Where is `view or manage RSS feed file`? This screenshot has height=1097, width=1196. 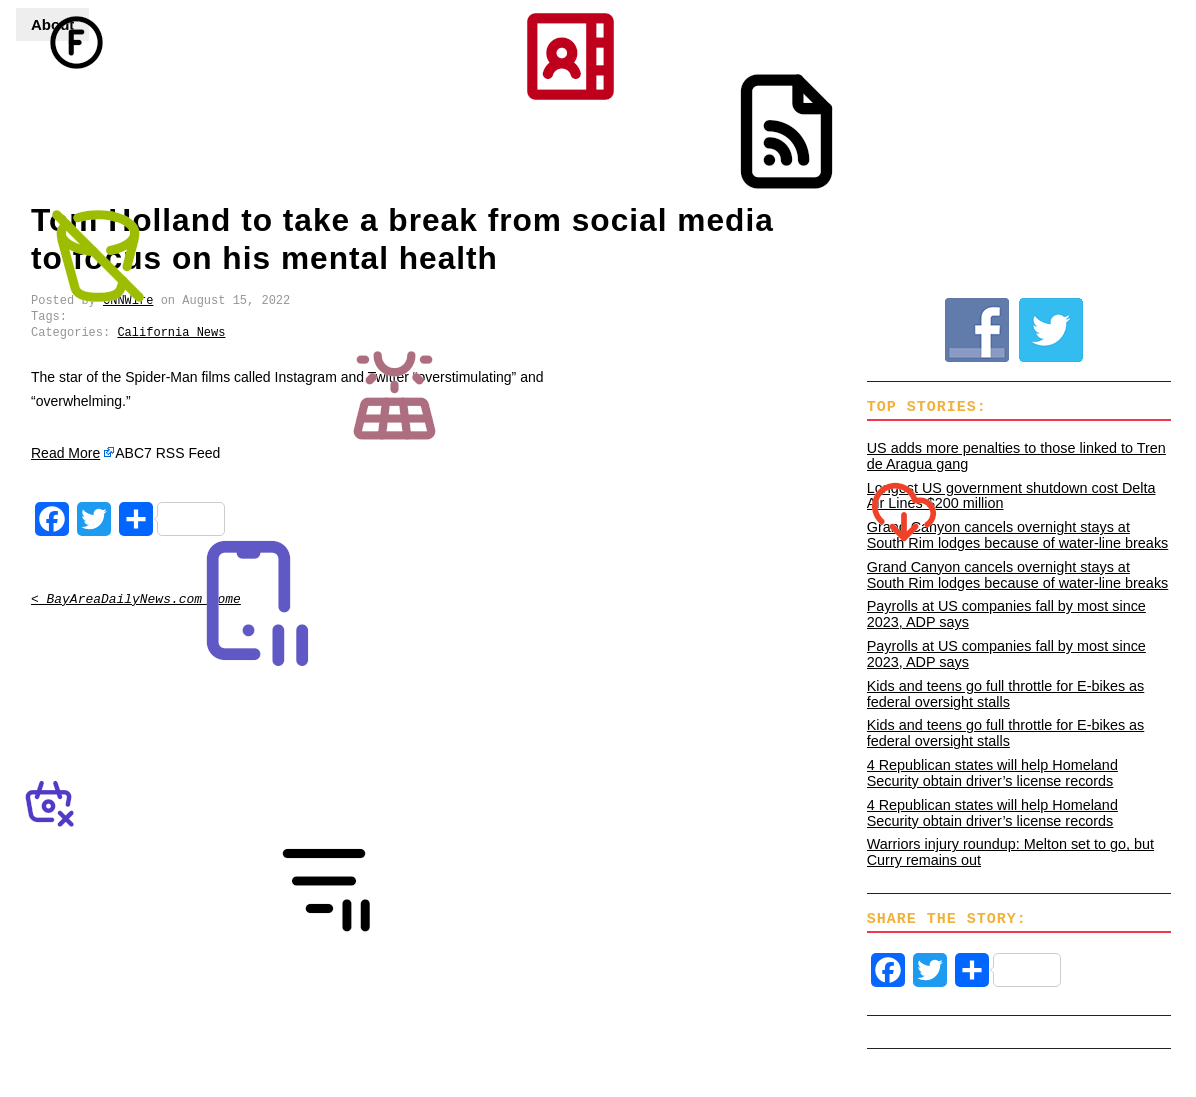 view or manage RSS feed file is located at coordinates (786, 131).